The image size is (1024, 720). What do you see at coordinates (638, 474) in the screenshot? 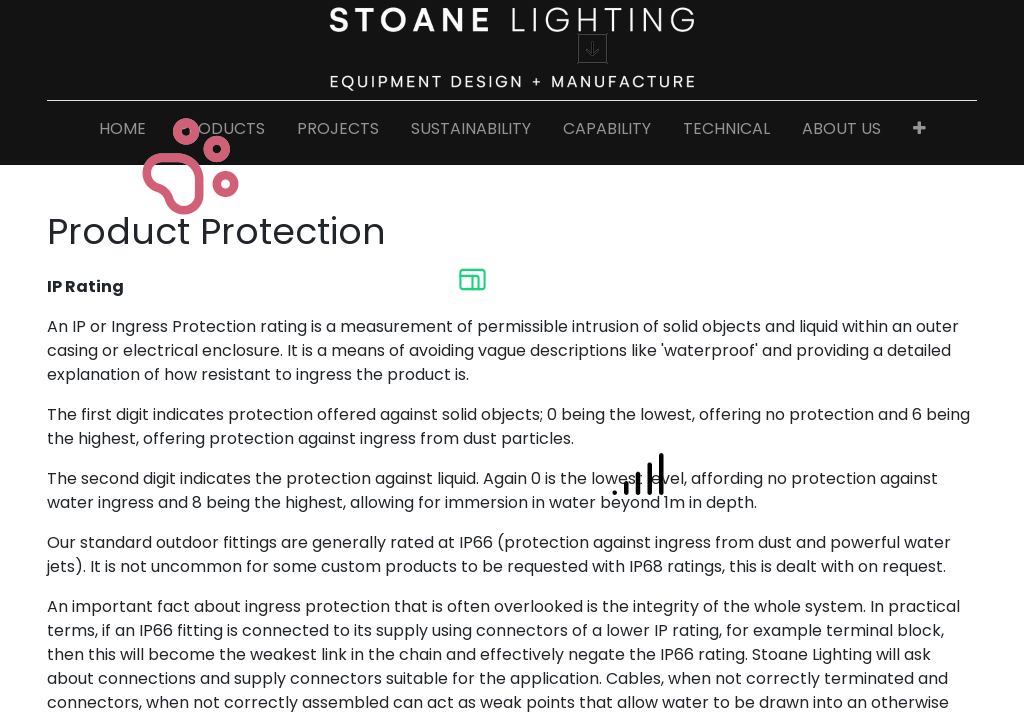
I see `indicates cellular or network signal strength` at bounding box center [638, 474].